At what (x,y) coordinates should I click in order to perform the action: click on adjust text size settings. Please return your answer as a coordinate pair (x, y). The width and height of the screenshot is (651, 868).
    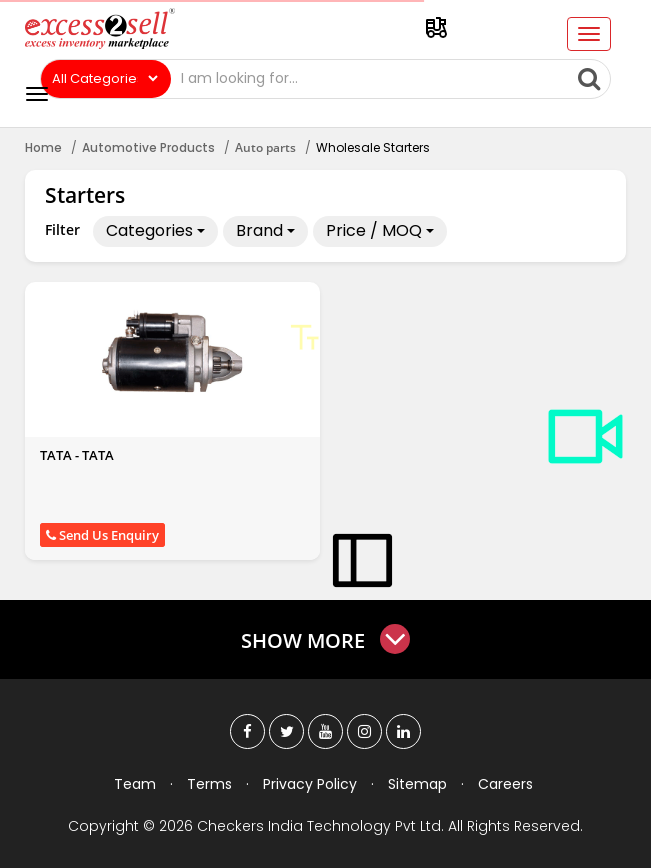
    Looking at the image, I should click on (305, 336).